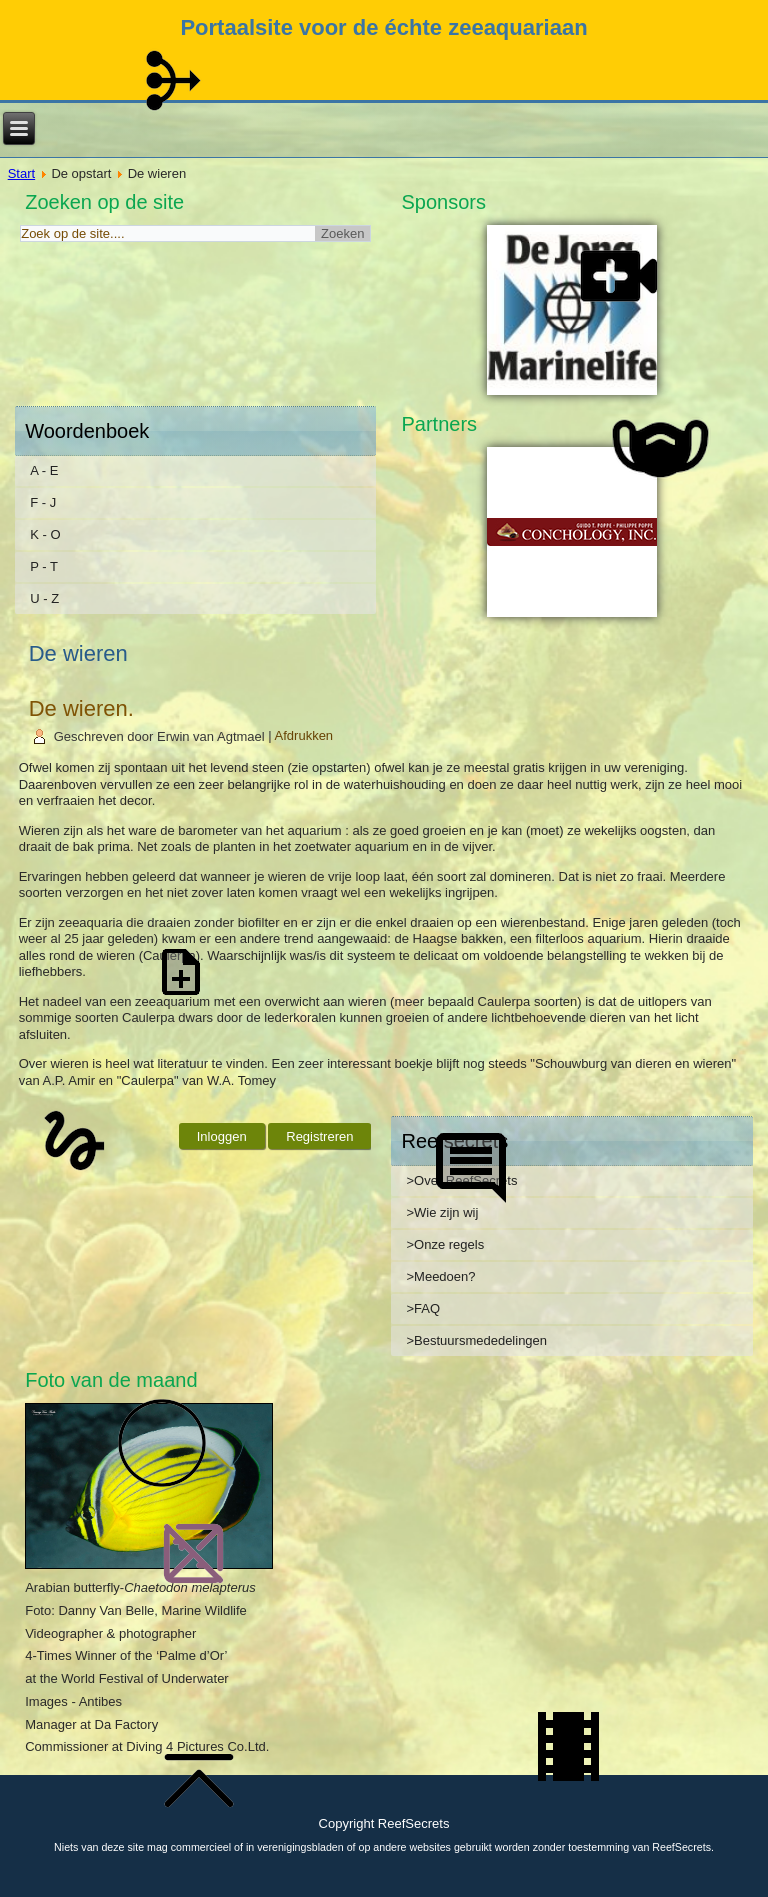 The height and width of the screenshot is (1897, 768). What do you see at coordinates (193, 1553) in the screenshot?
I see `disable exposure adjustment` at bounding box center [193, 1553].